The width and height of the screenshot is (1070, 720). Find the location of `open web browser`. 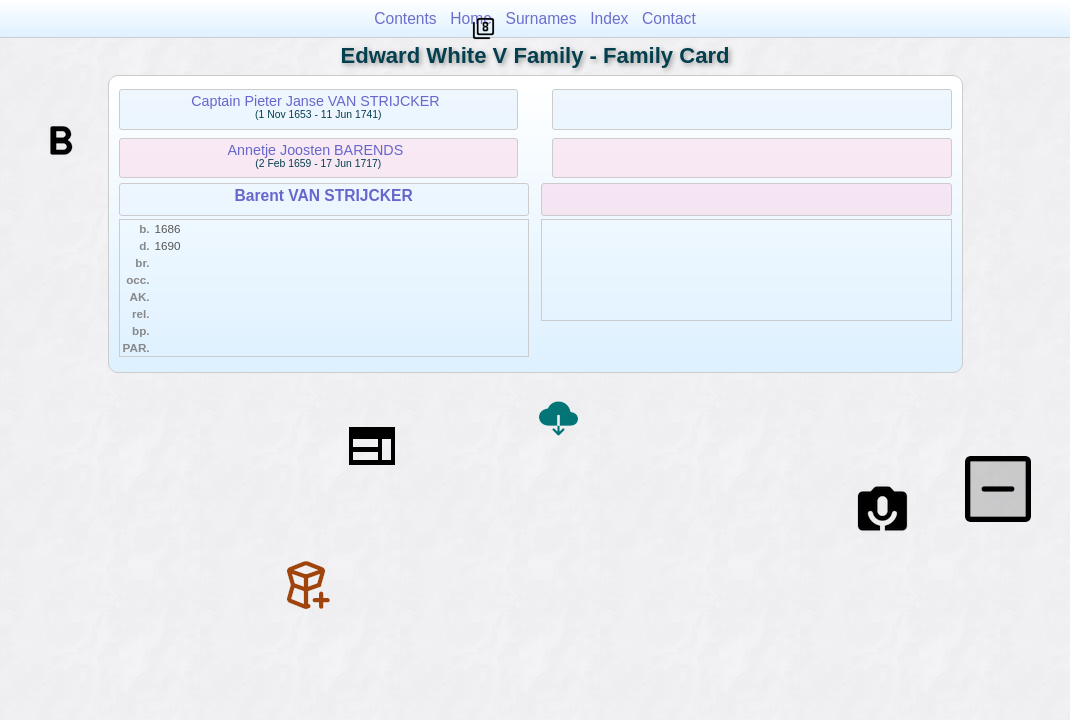

open web browser is located at coordinates (372, 446).